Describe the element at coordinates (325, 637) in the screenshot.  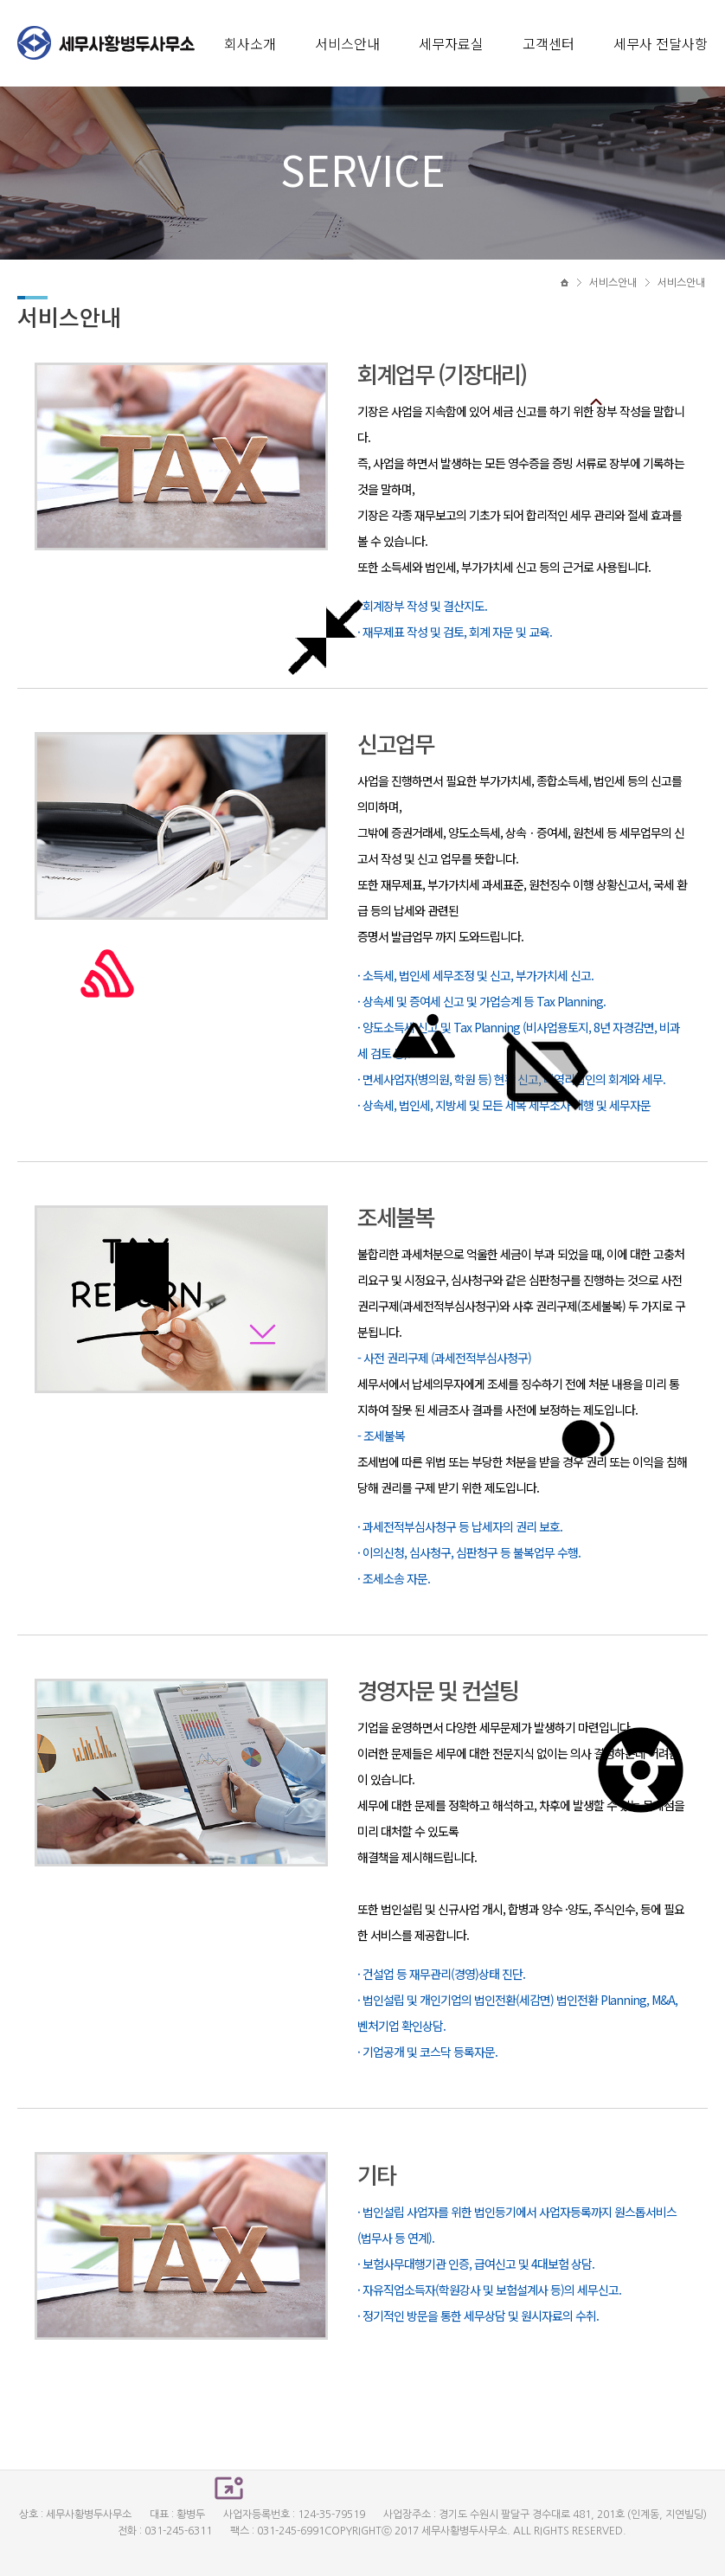
I see `exit fullscreen mode` at that location.